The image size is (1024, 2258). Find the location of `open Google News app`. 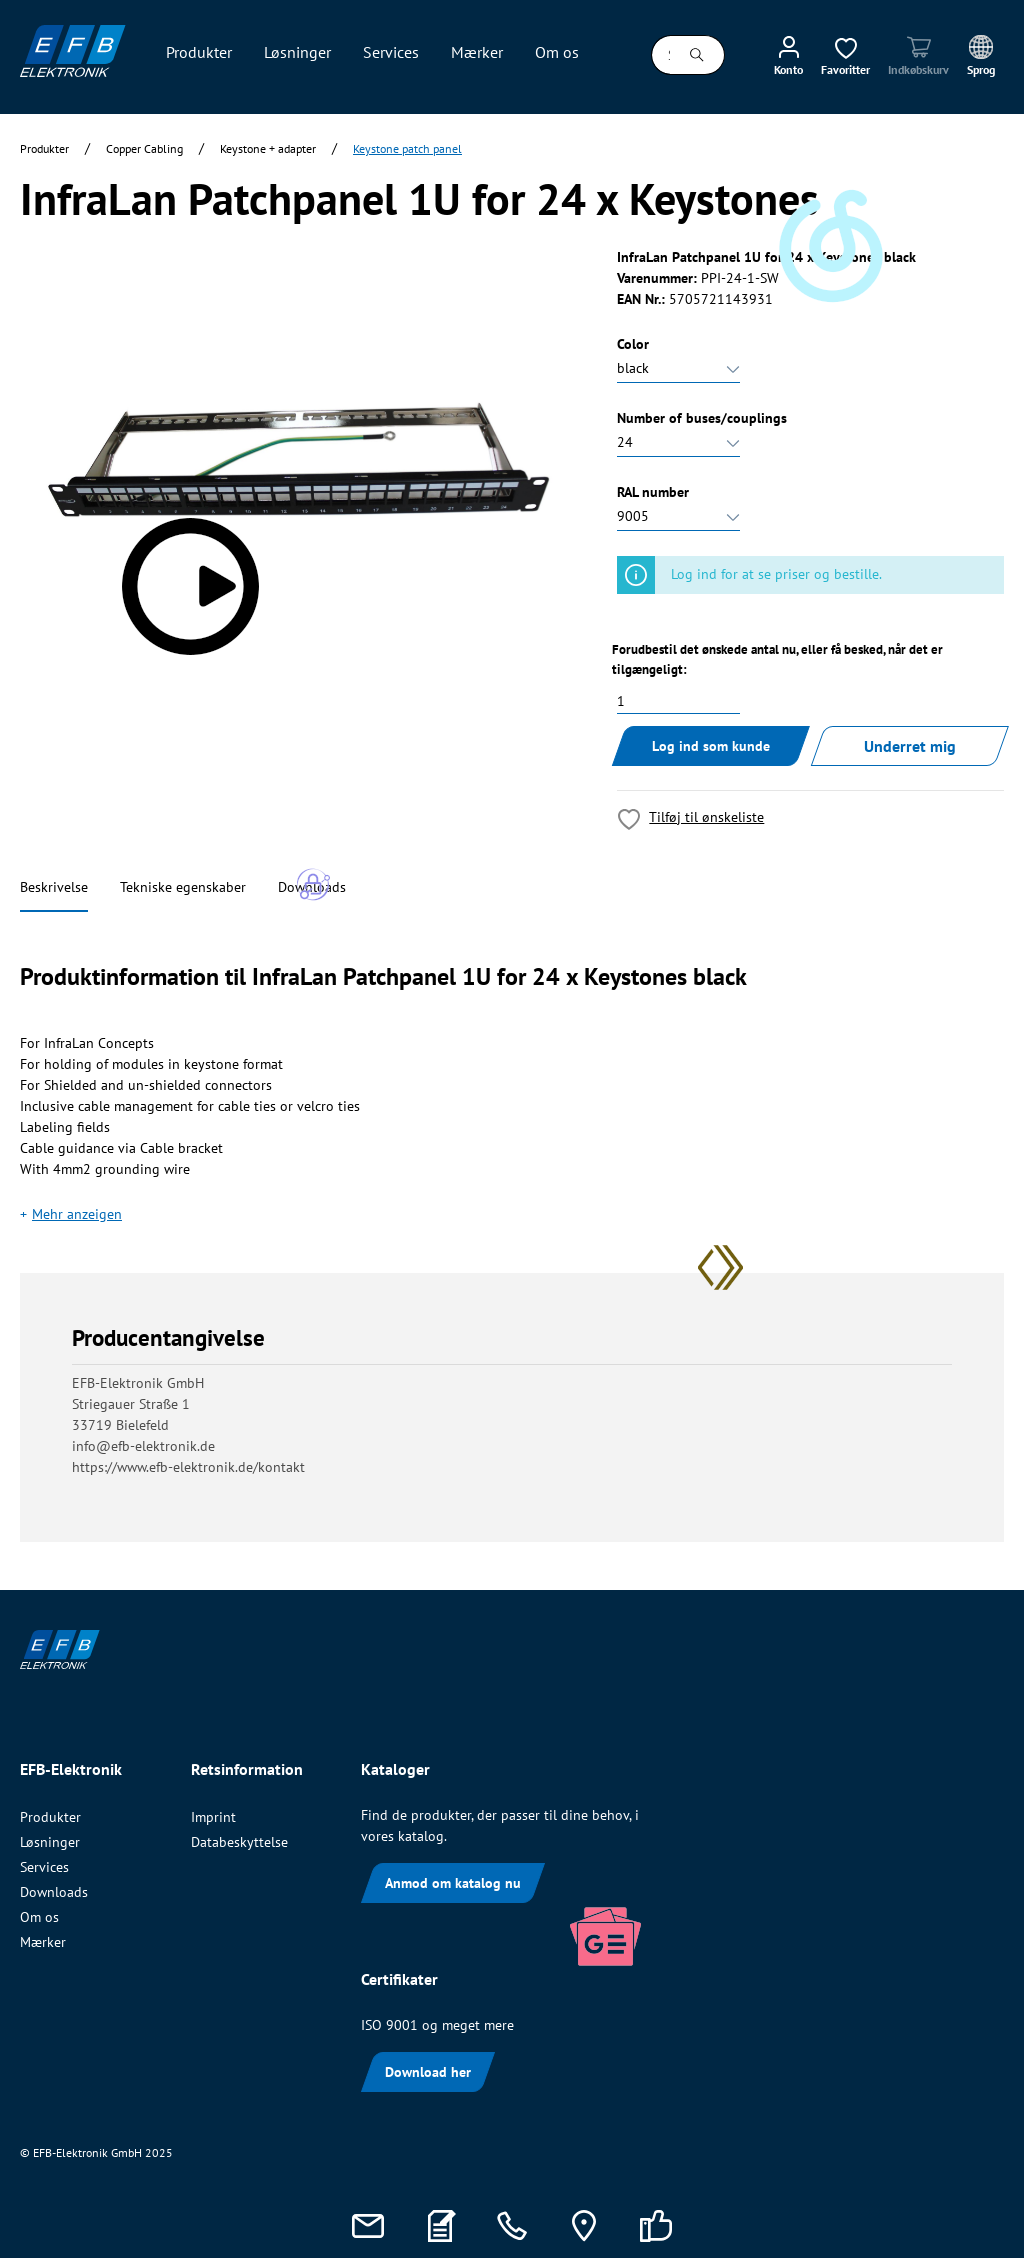

open Google News app is located at coordinates (605, 1936).